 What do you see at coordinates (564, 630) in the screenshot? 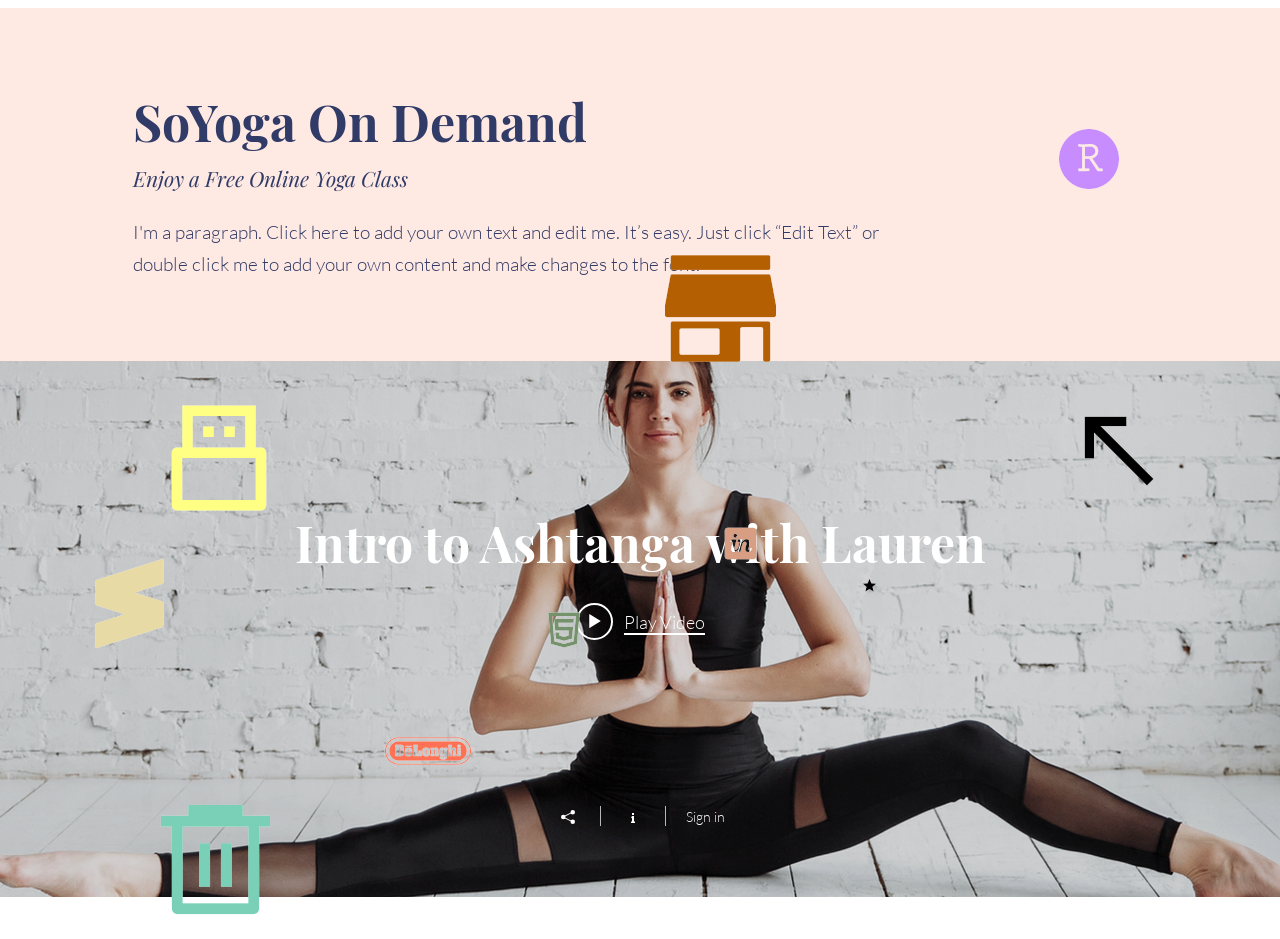
I see `indicates HTML5 technology or web development` at bounding box center [564, 630].